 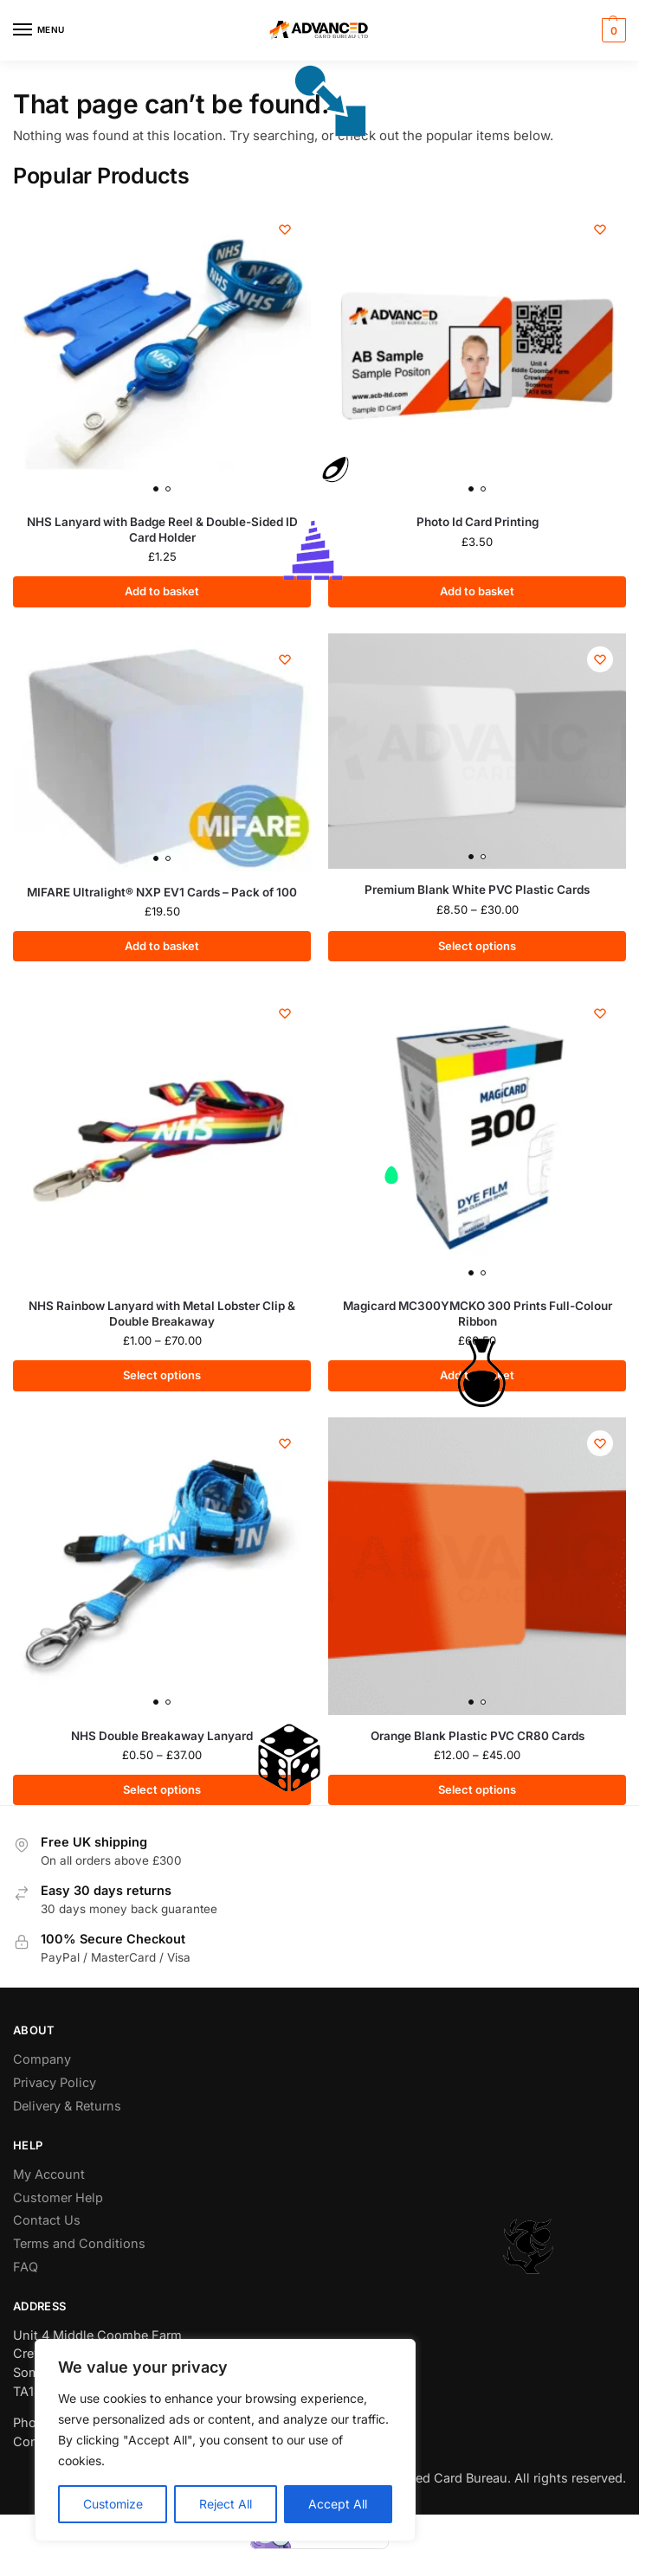 I want to click on select avocado ingredient or topping, so click(x=335, y=469).